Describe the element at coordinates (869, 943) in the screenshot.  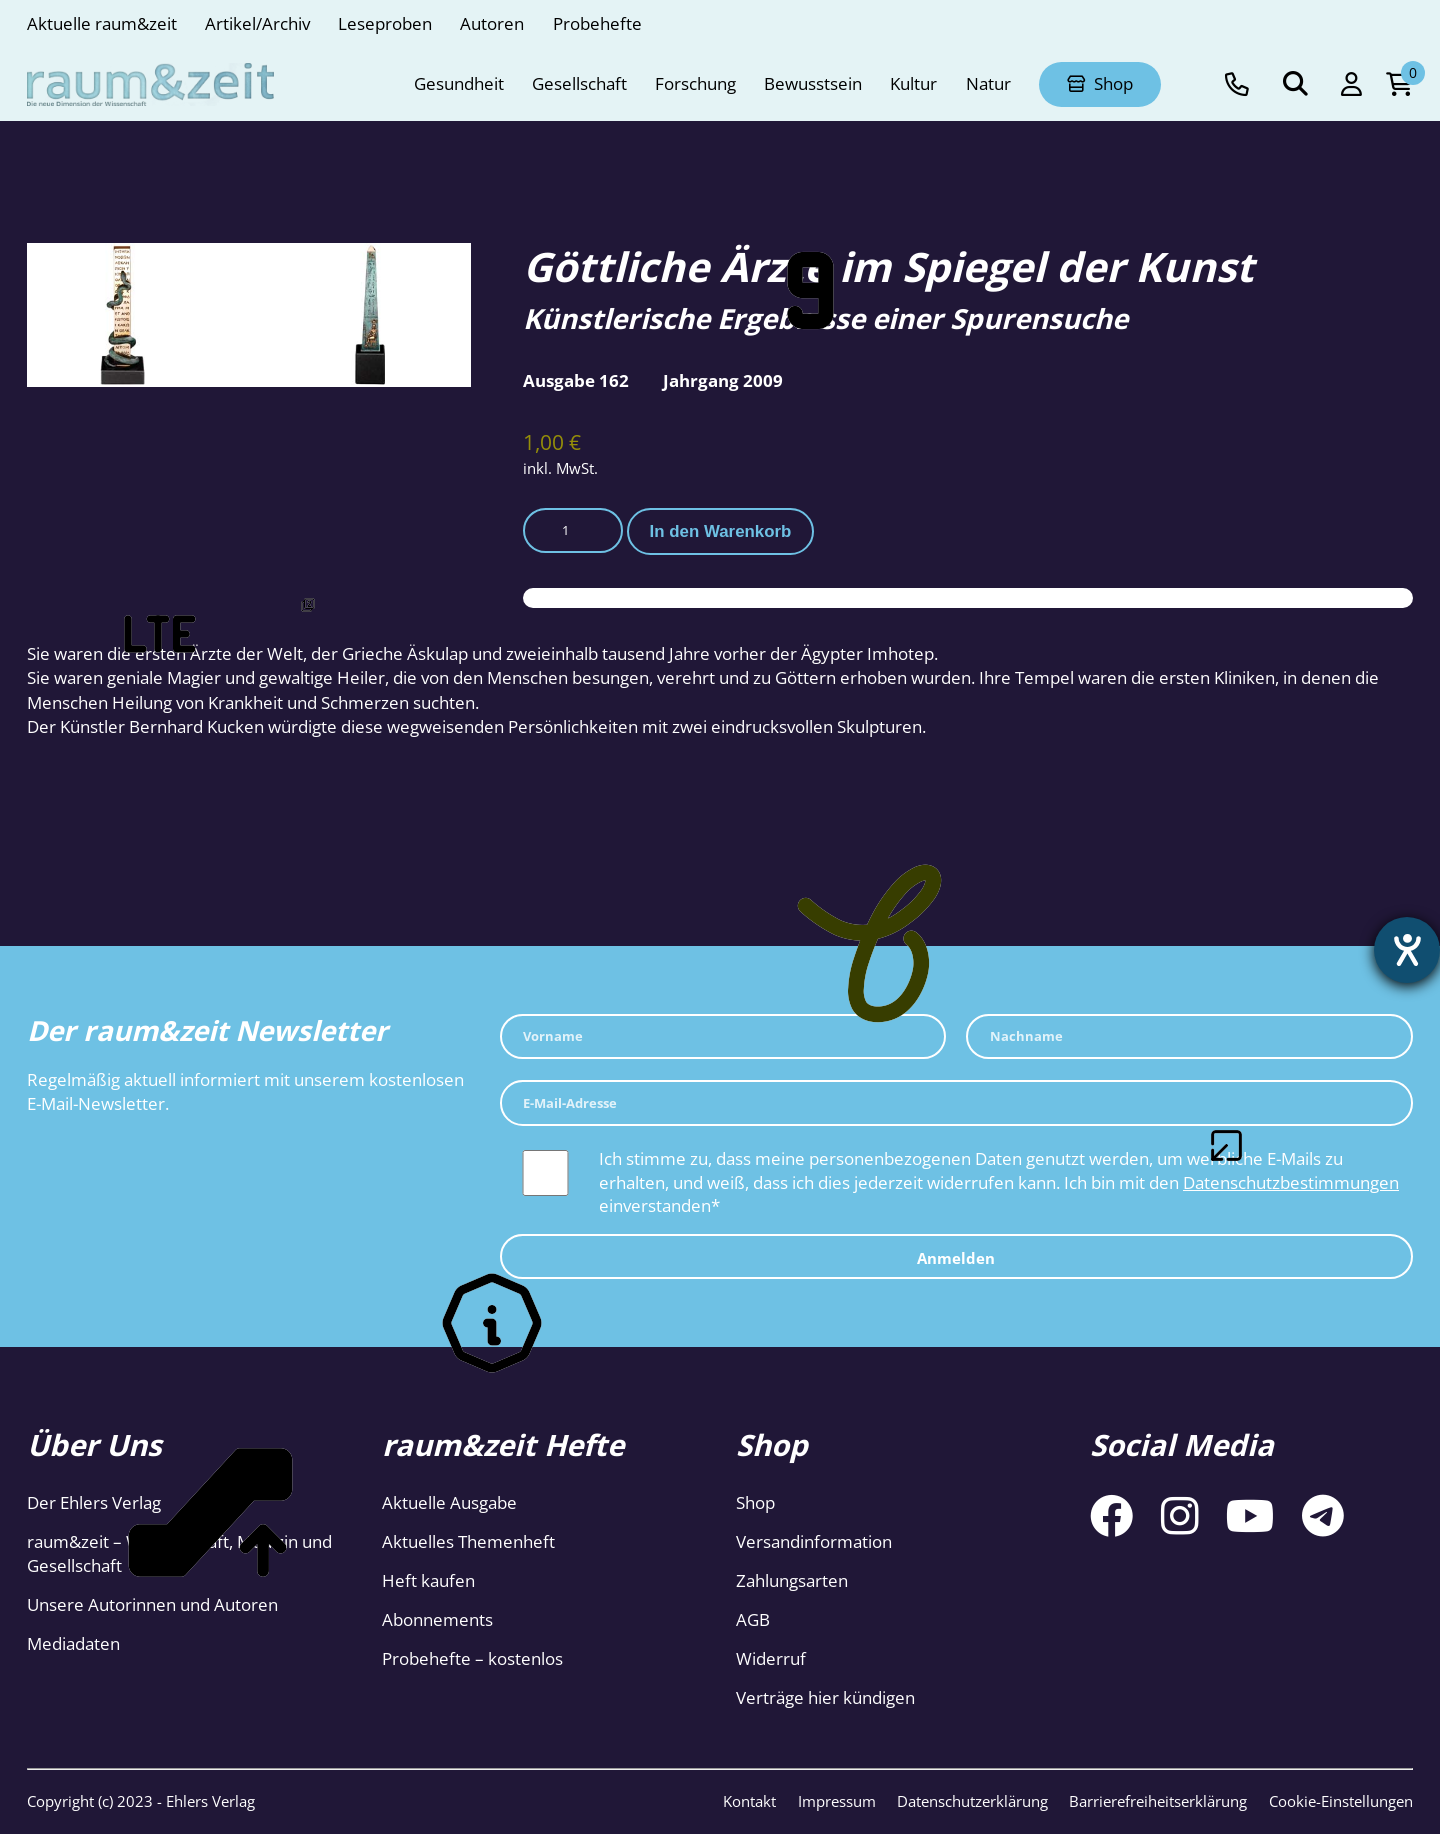
I see `open the Bunpo Japanese learning app` at that location.